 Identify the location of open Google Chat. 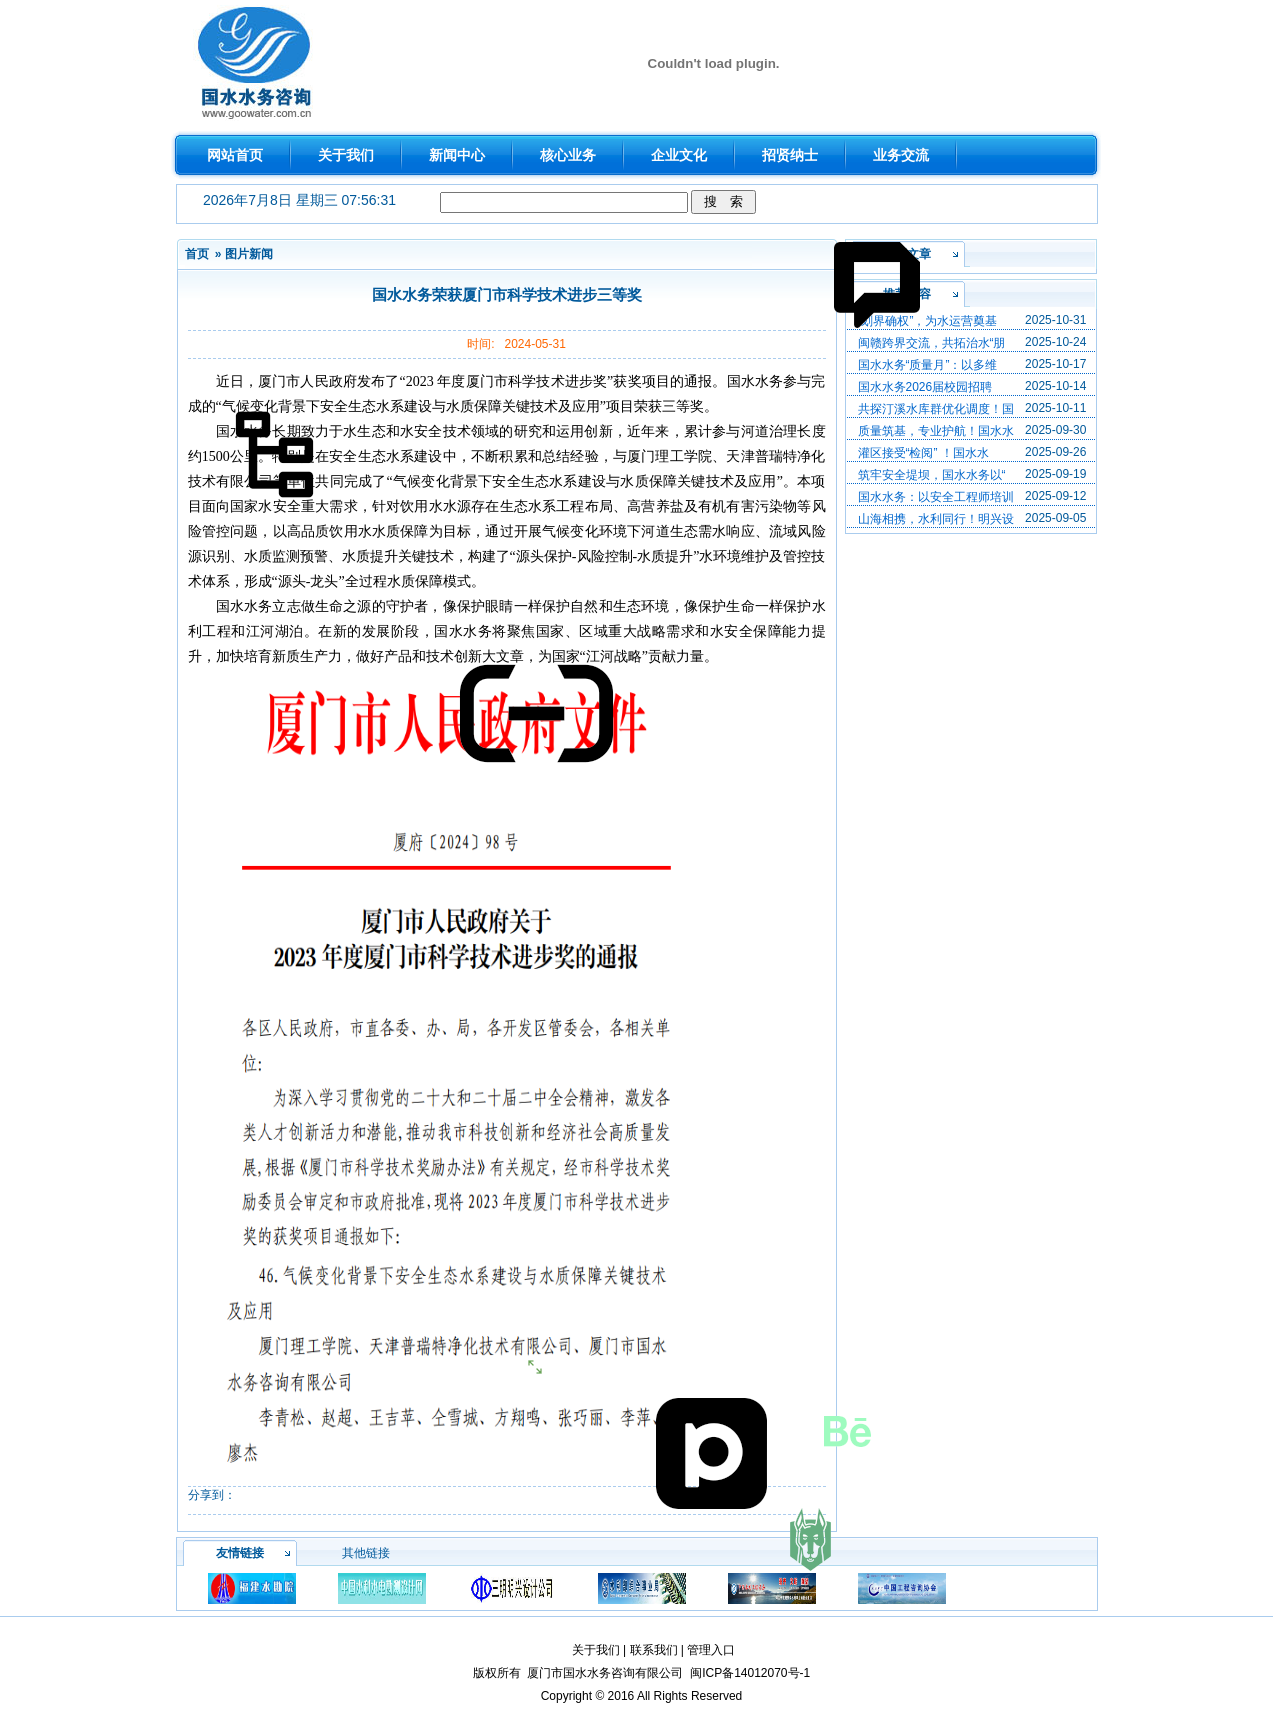
(877, 285).